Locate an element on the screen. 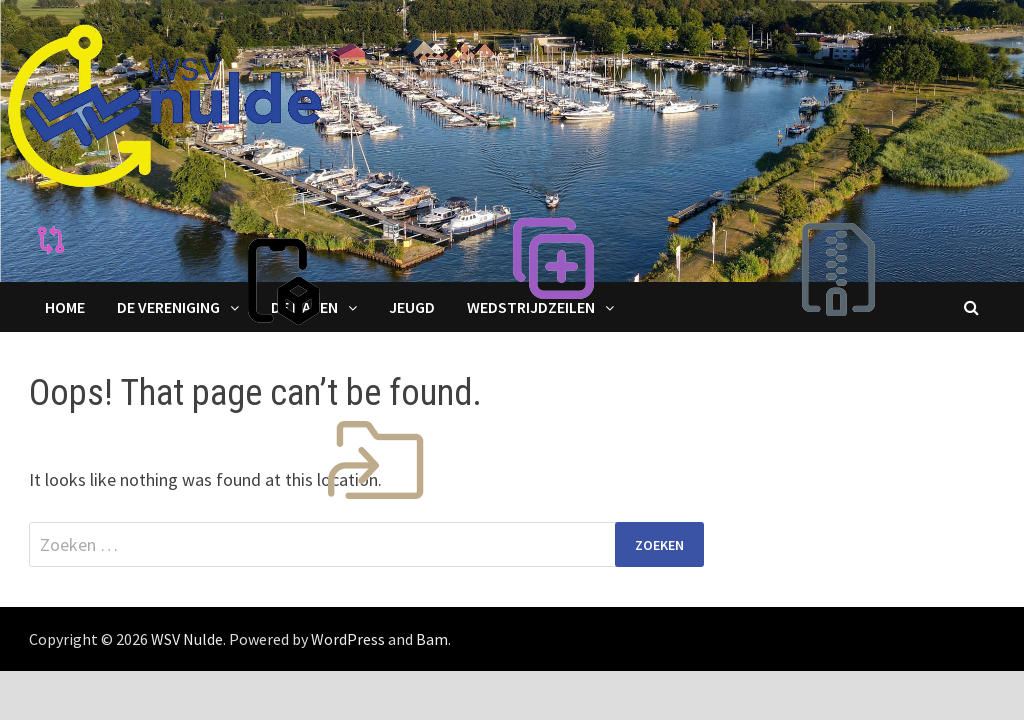 The image size is (1024, 720). access a linked or shortcut folder is located at coordinates (380, 460).